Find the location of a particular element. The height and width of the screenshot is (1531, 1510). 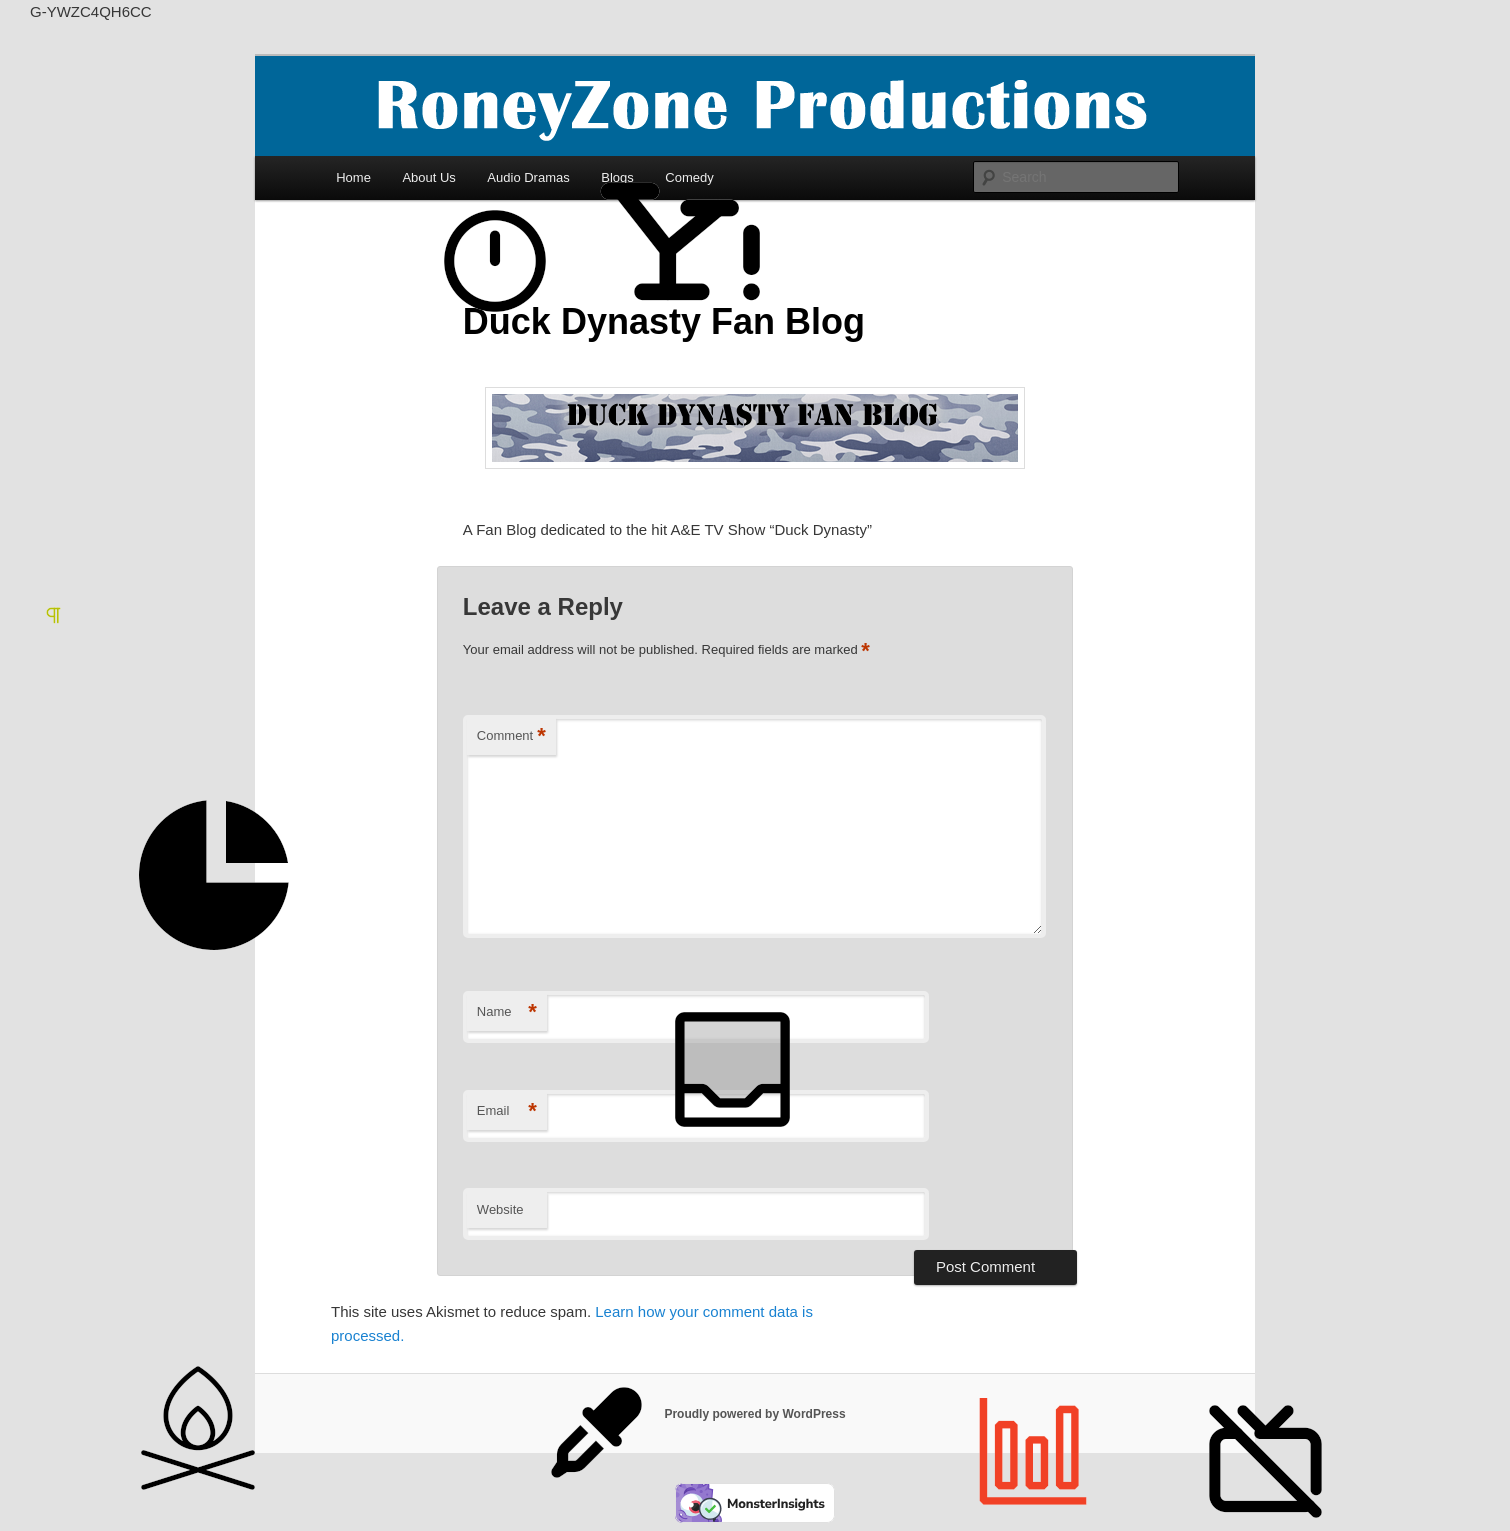

view current time or check the clock is located at coordinates (495, 261).